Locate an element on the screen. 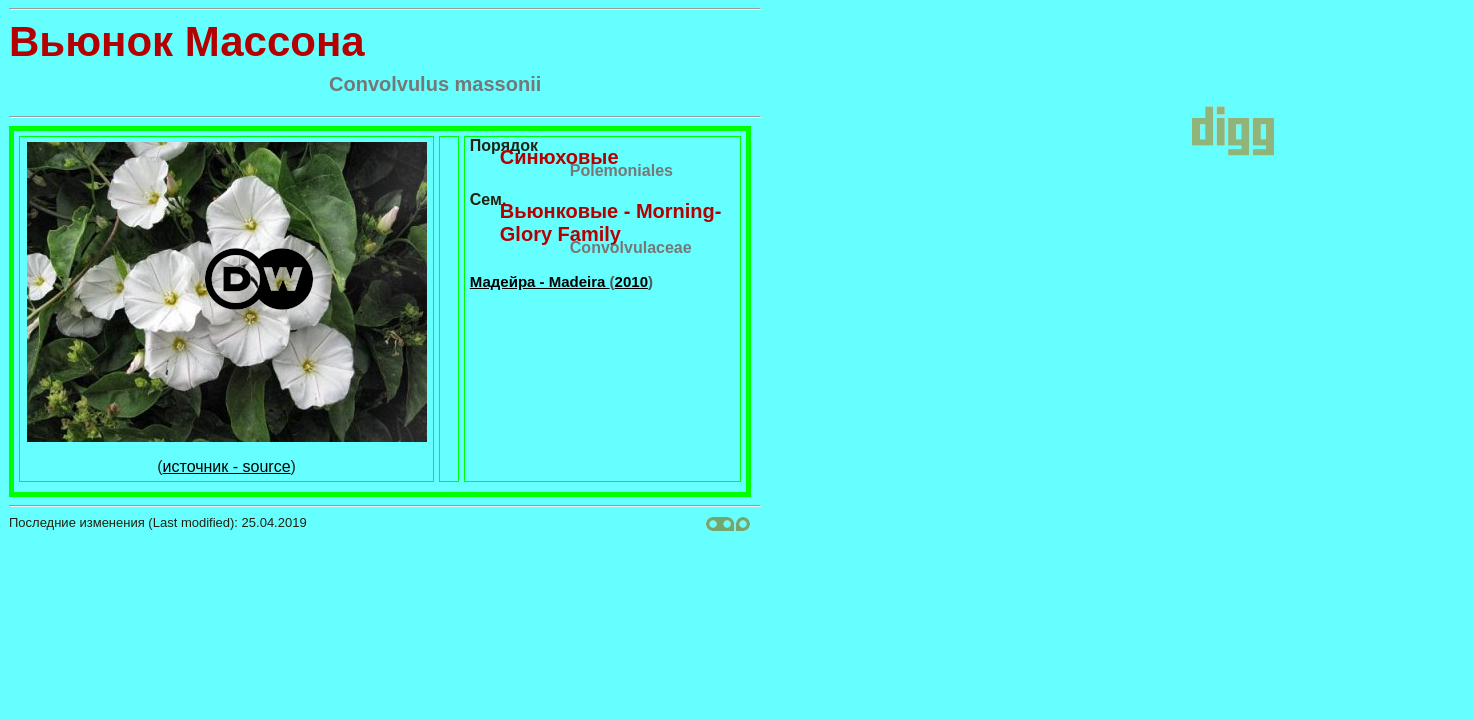  digg social news website logo is located at coordinates (1233, 131).